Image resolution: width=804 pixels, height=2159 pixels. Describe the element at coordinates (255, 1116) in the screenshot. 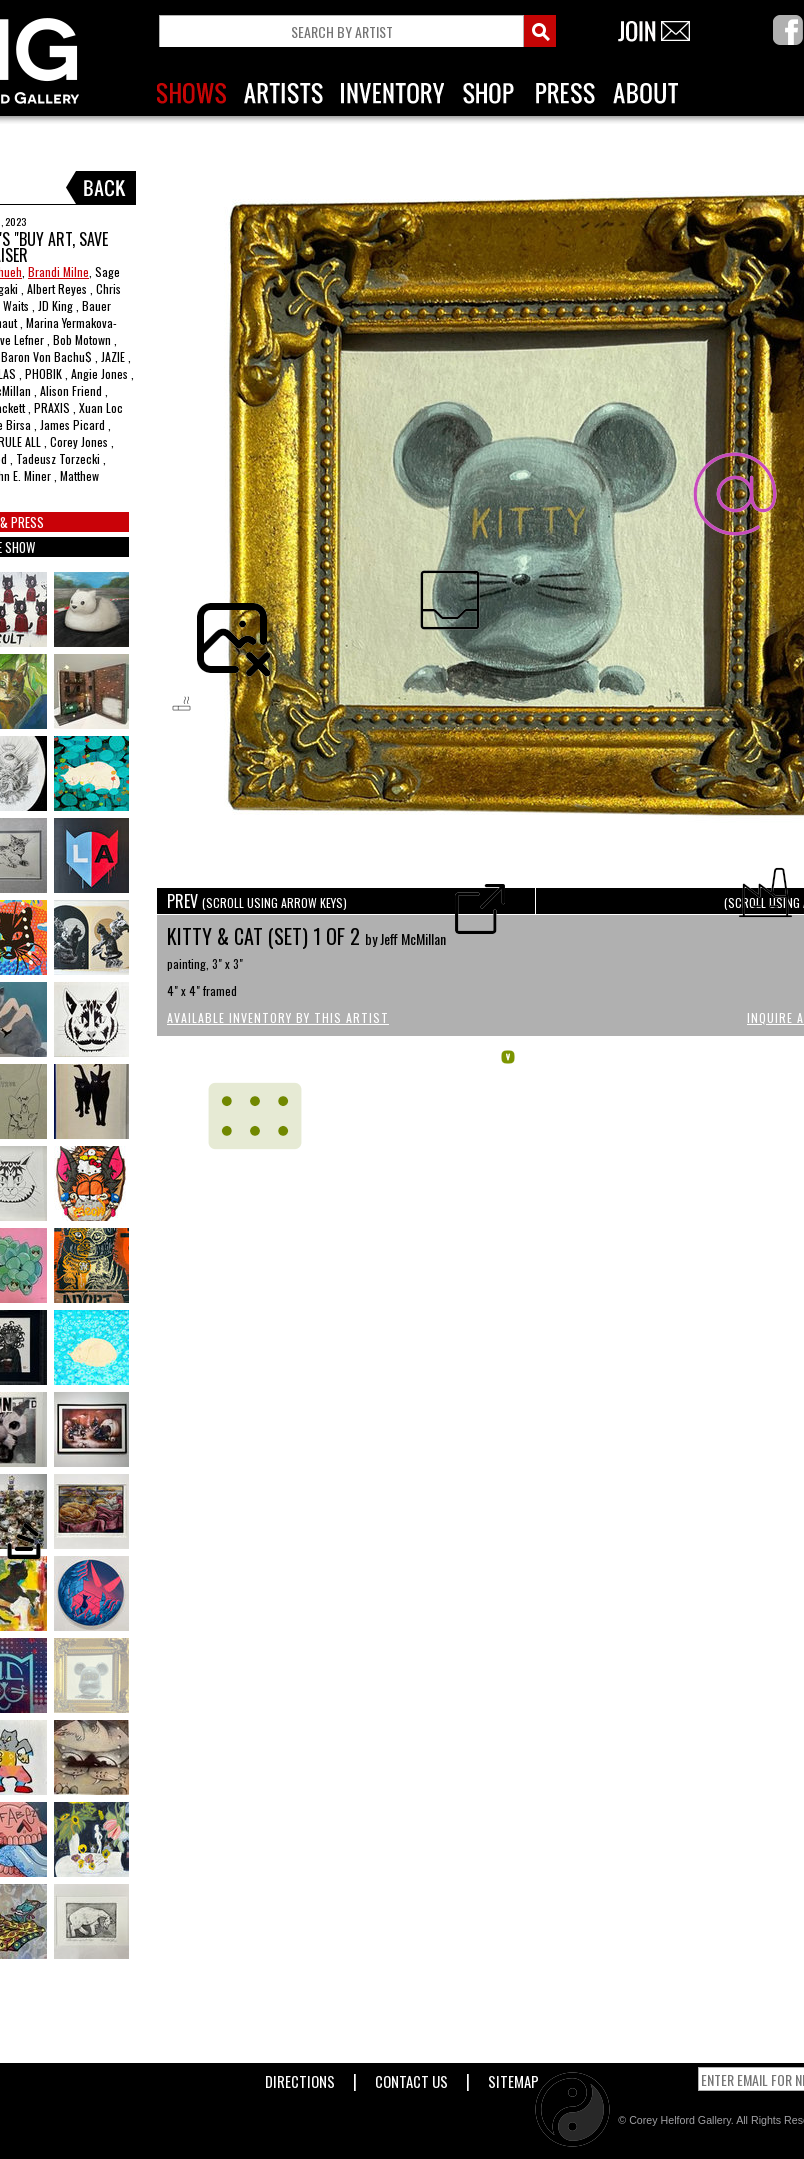

I see `drag to reorder or rearrange items` at that location.